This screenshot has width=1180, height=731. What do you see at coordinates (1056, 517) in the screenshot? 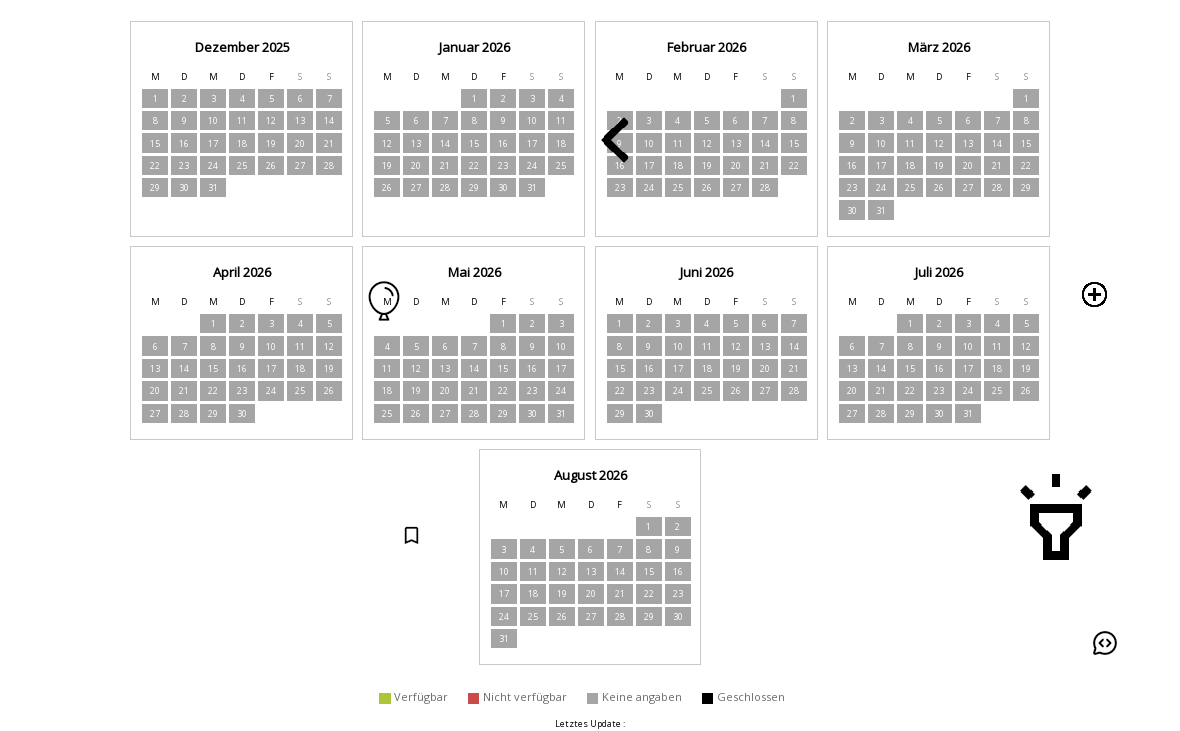
I see `highlight selected text` at bounding box center [1056, 517].